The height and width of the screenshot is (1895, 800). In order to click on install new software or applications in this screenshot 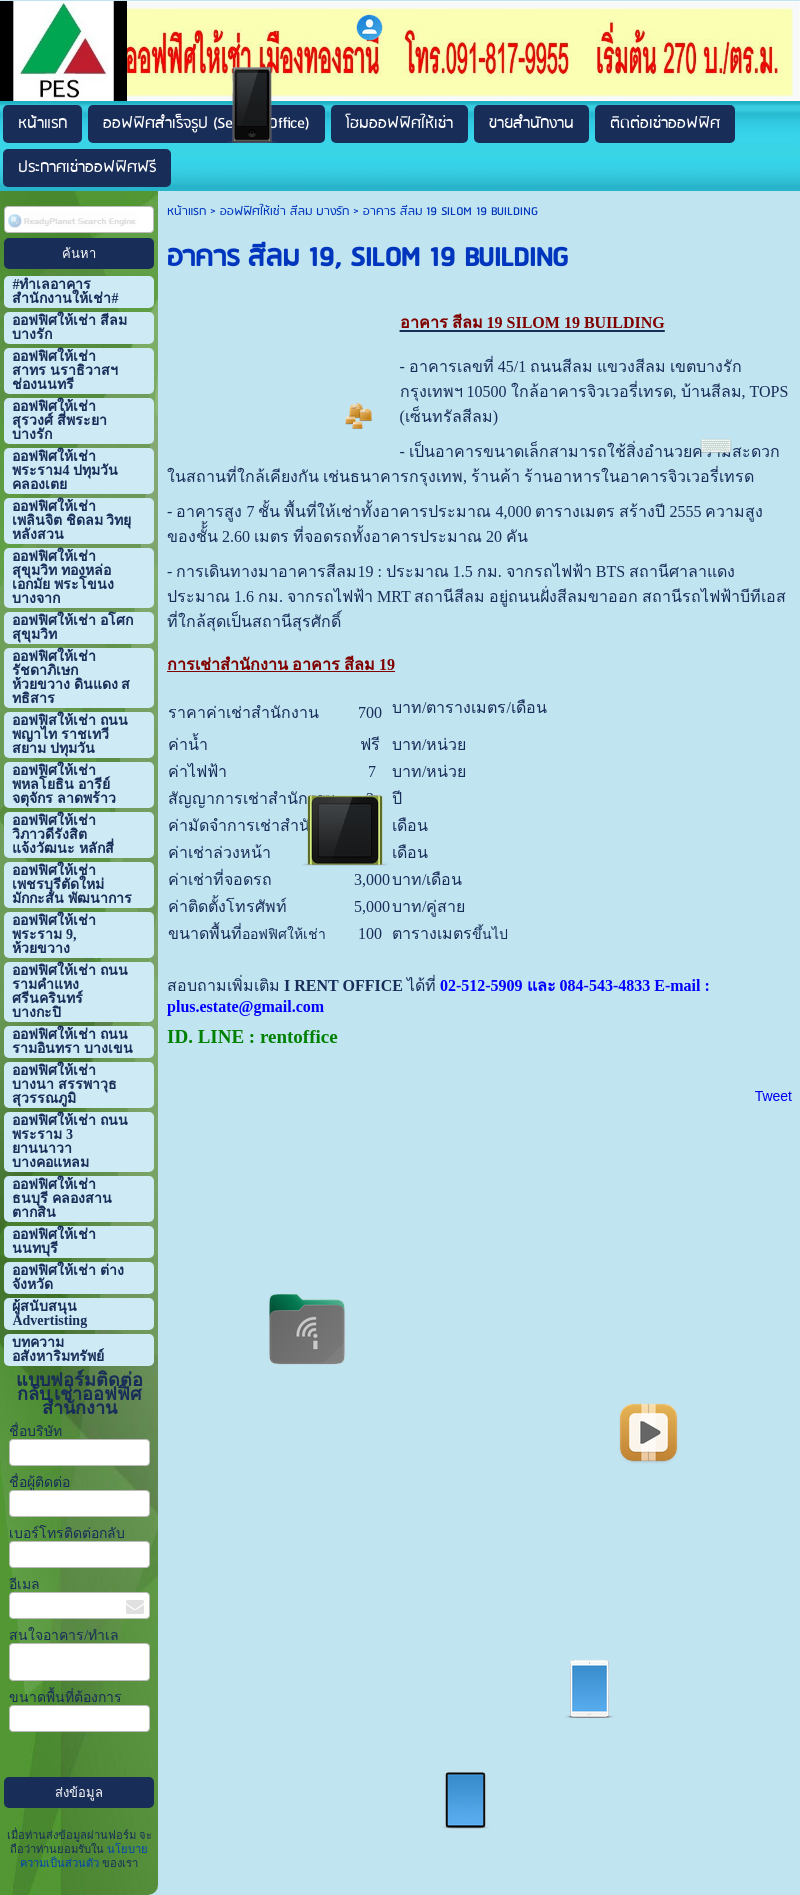, I will do `click(358, 414)`.